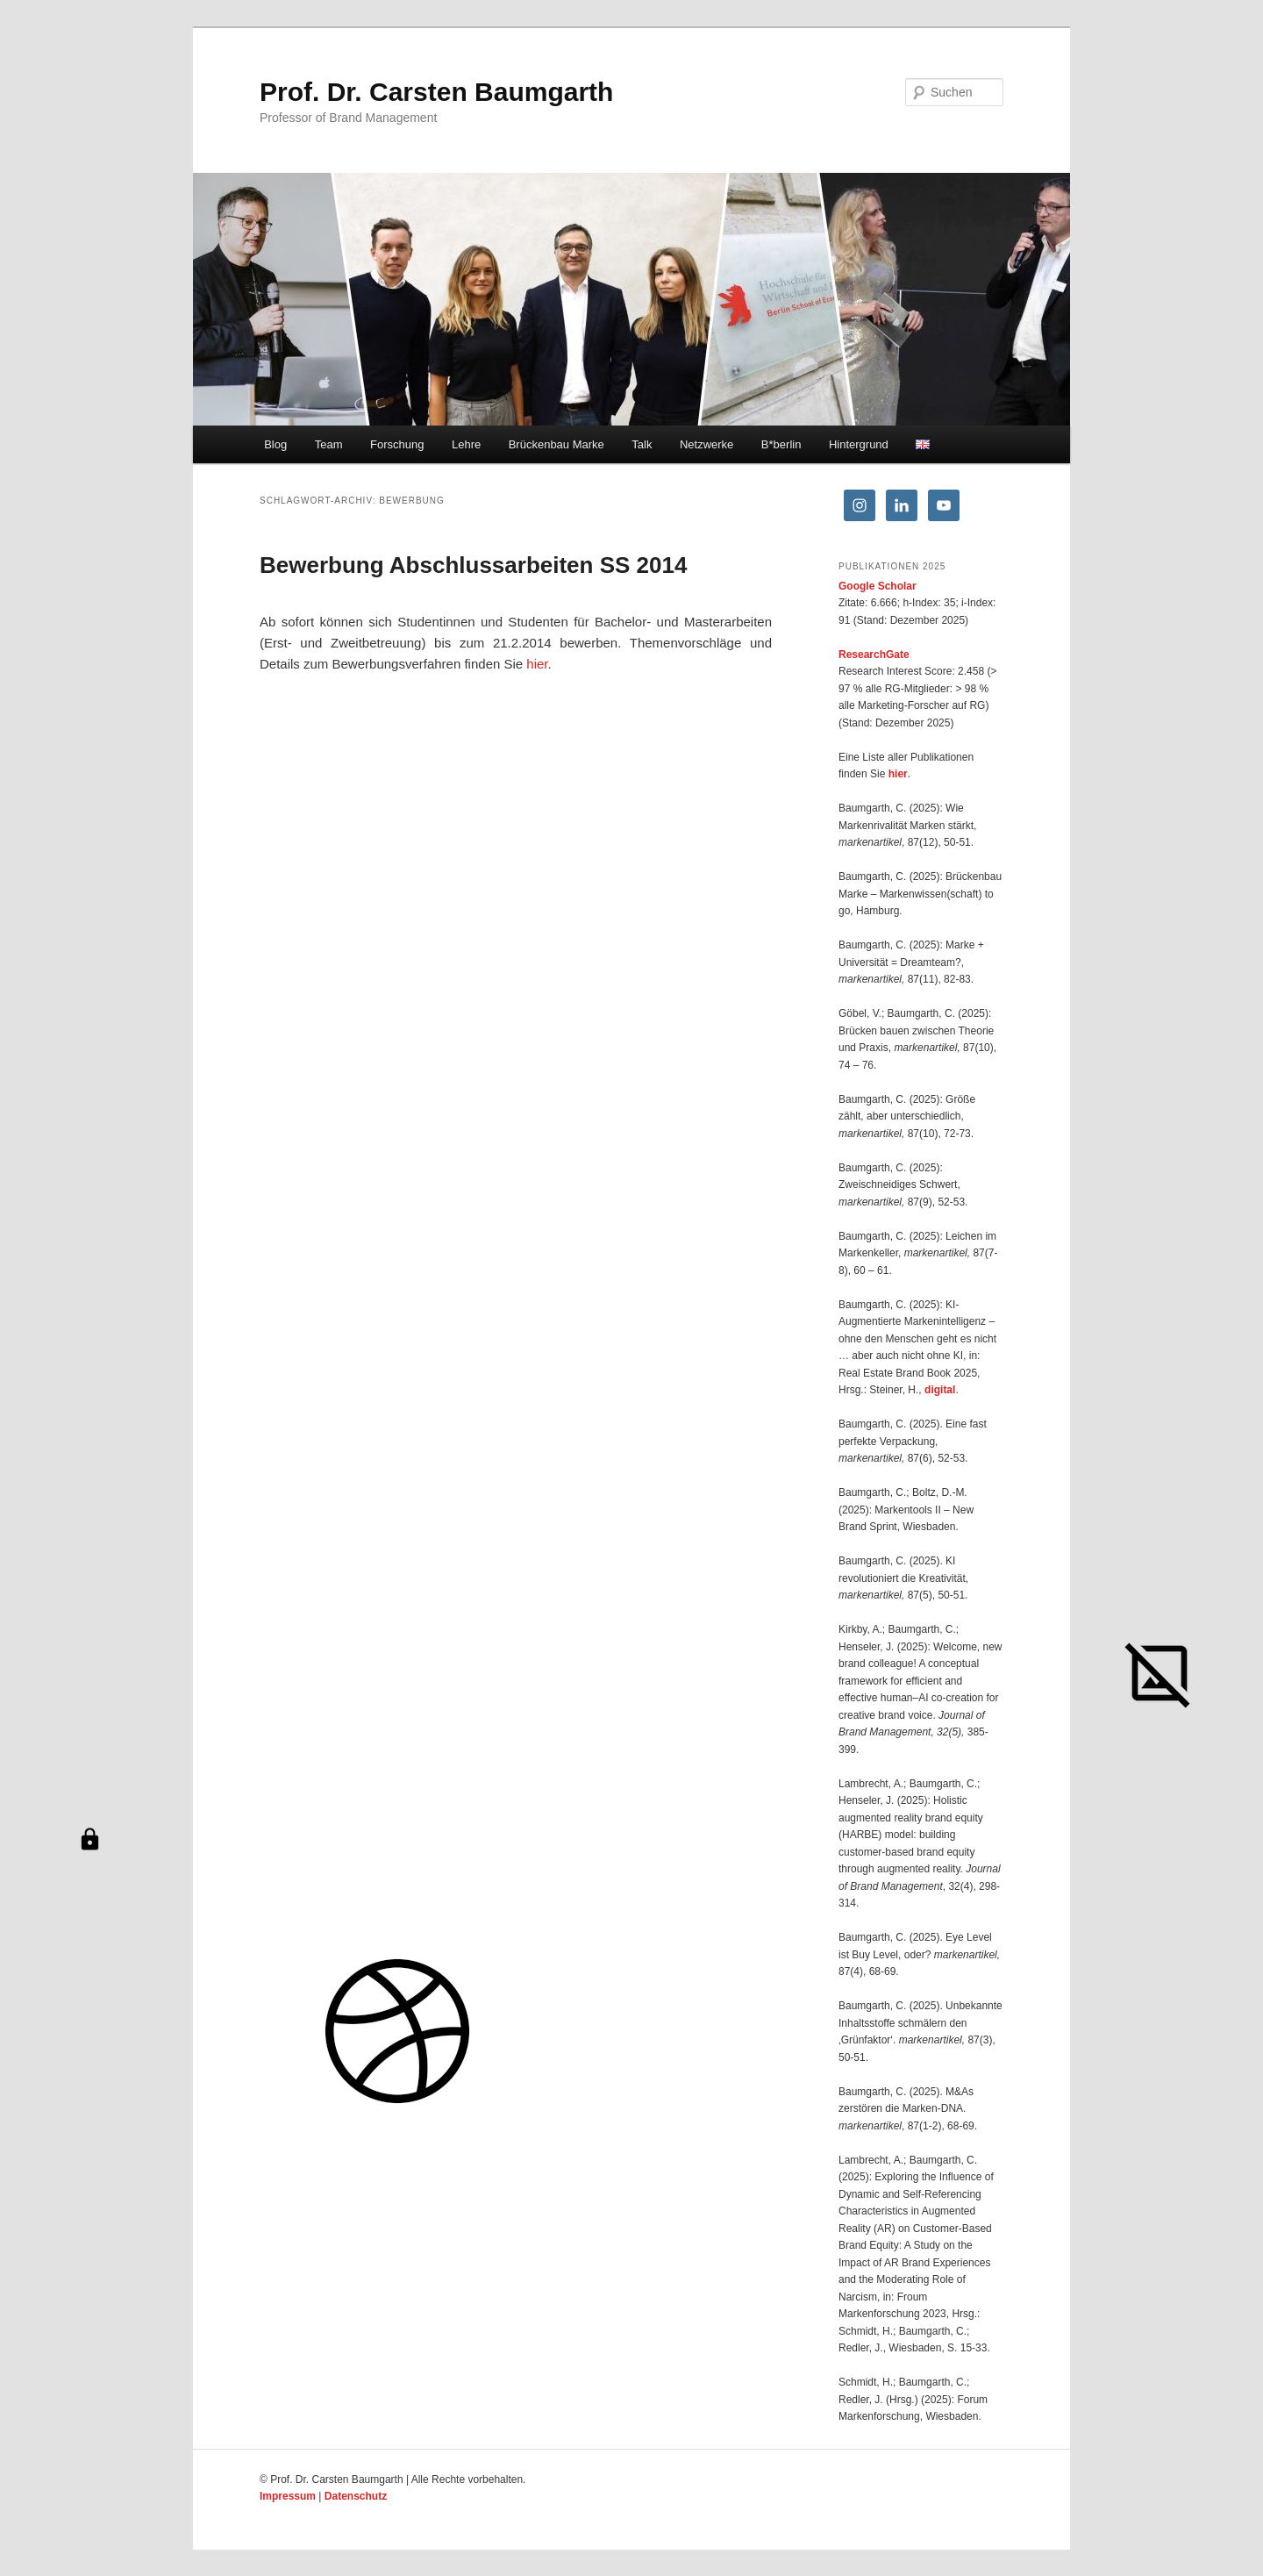  I want to click on view dribbble profile or portfolio, so click(397, 2031).